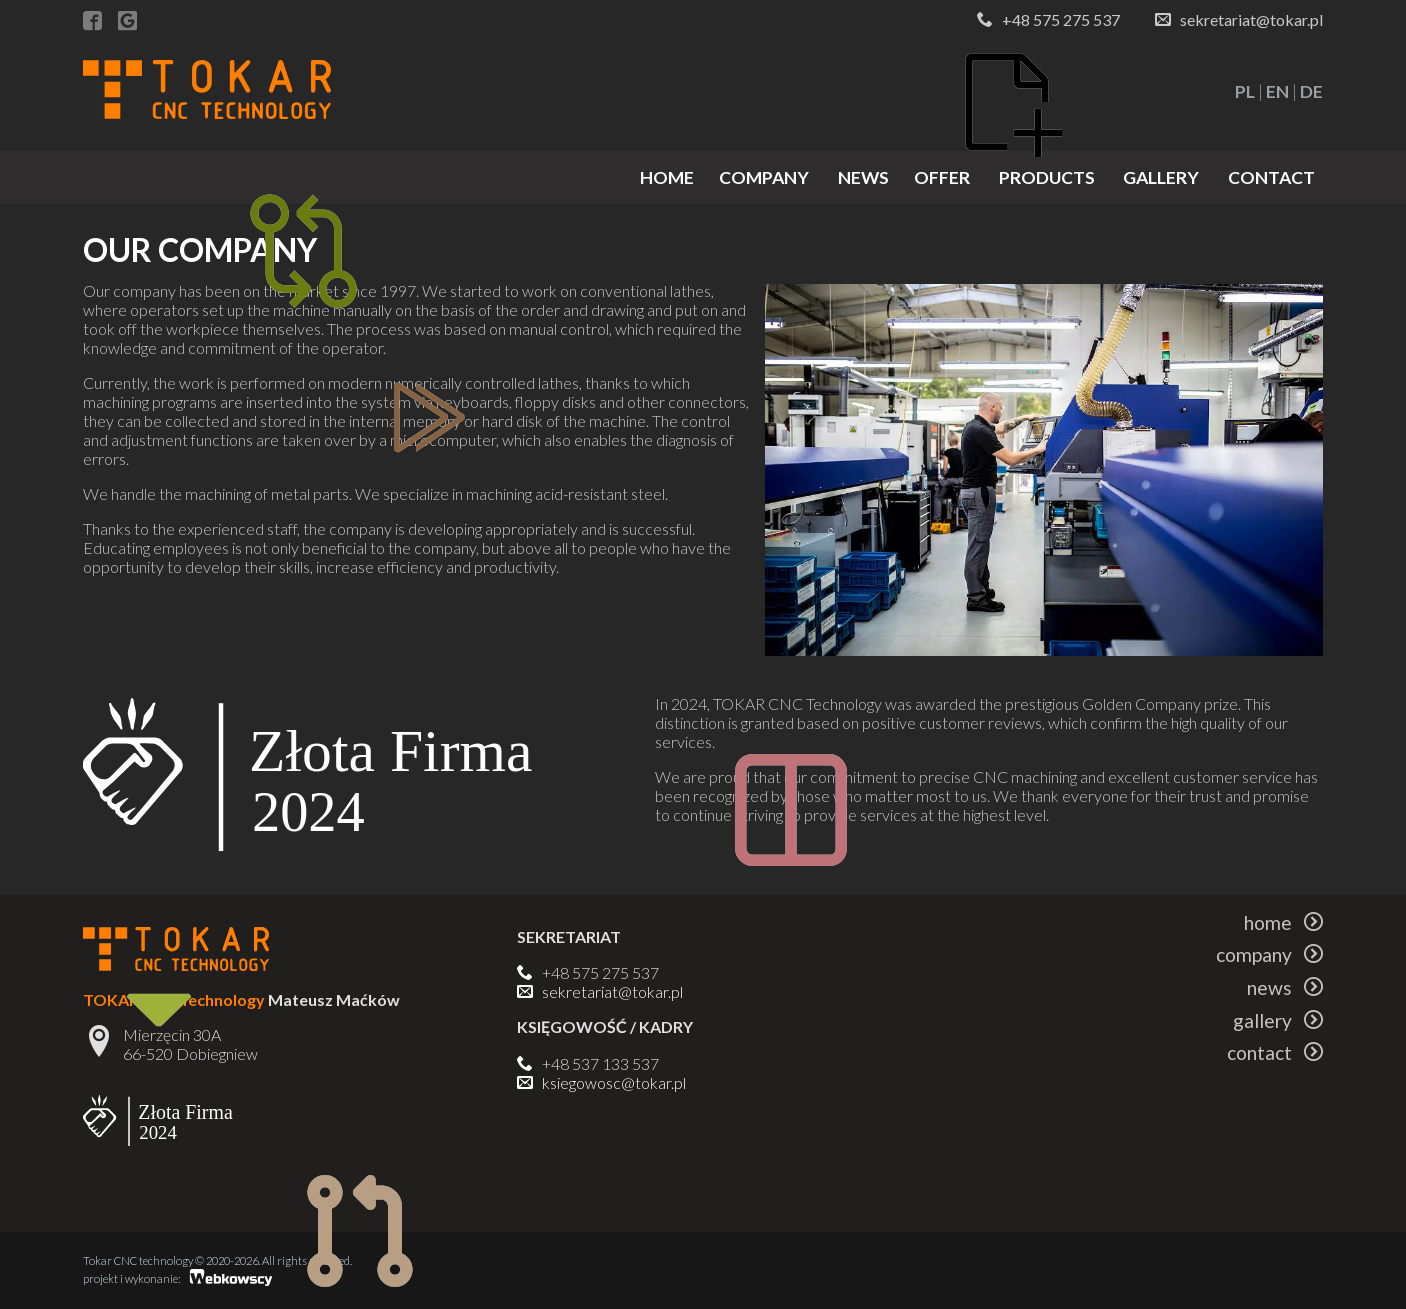  Describe the element at coordinates (791, 810) in the screenshot. I see `switch to two-column layout` at that location.